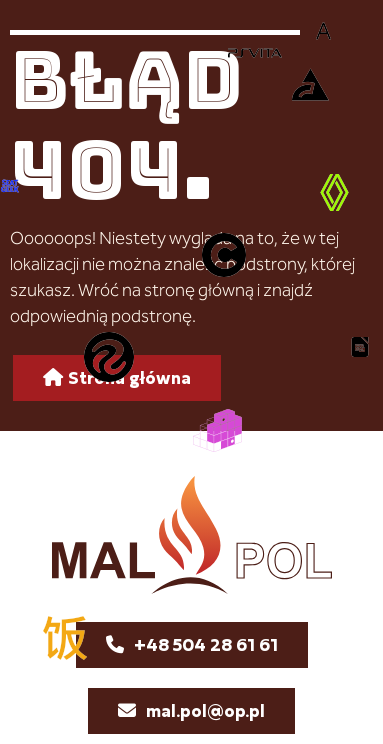 This screenshot has width=383, height=744. I want to click on change the font family in a text editor, so click(323, 30).